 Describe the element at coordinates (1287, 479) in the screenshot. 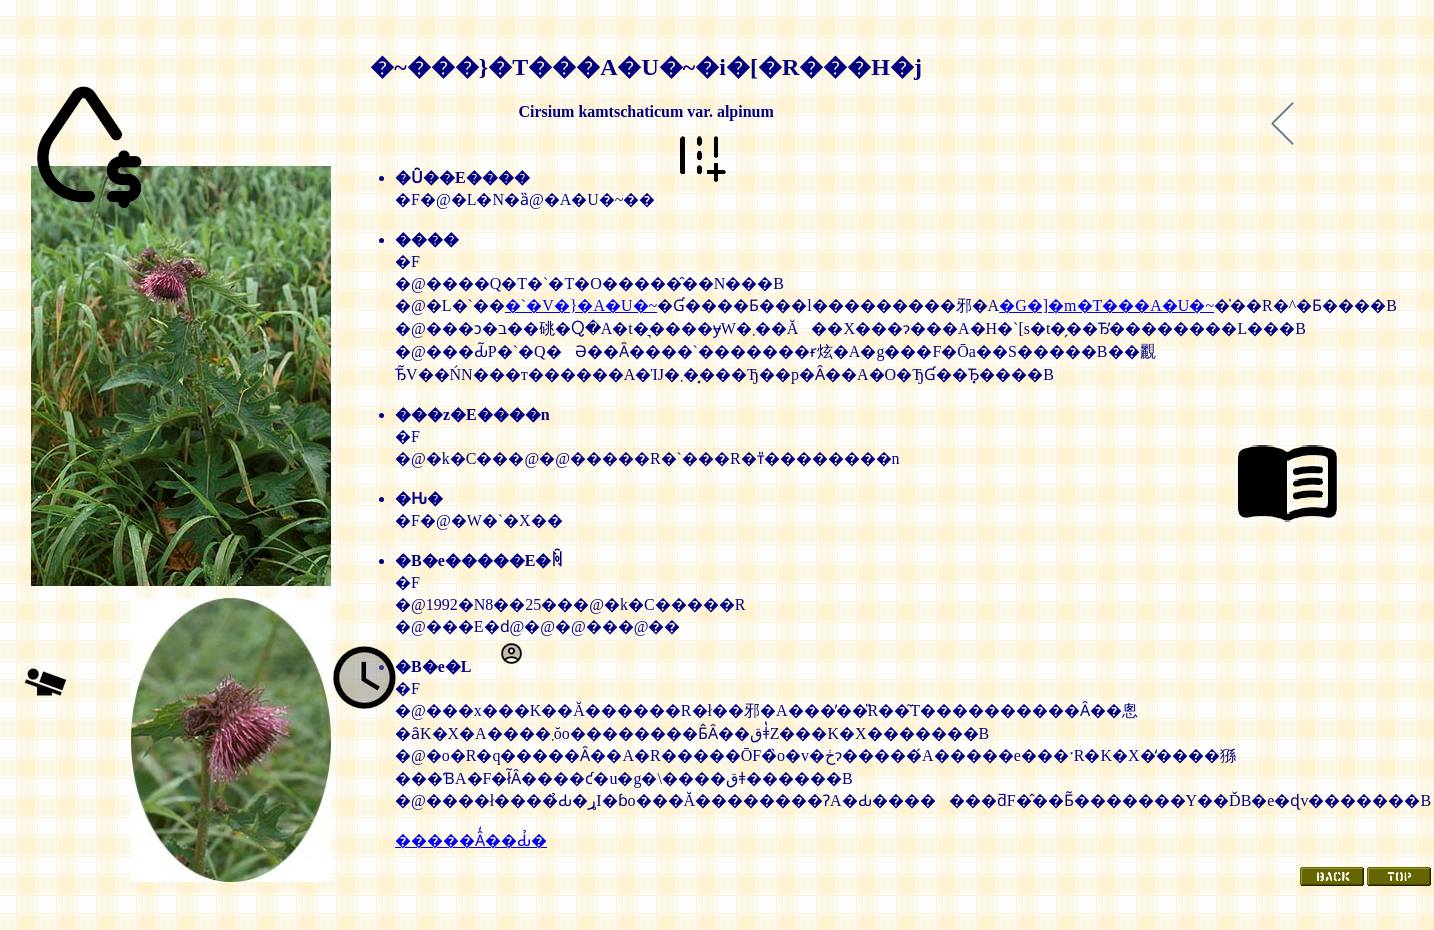

I see `open menu or documentation` at that location.